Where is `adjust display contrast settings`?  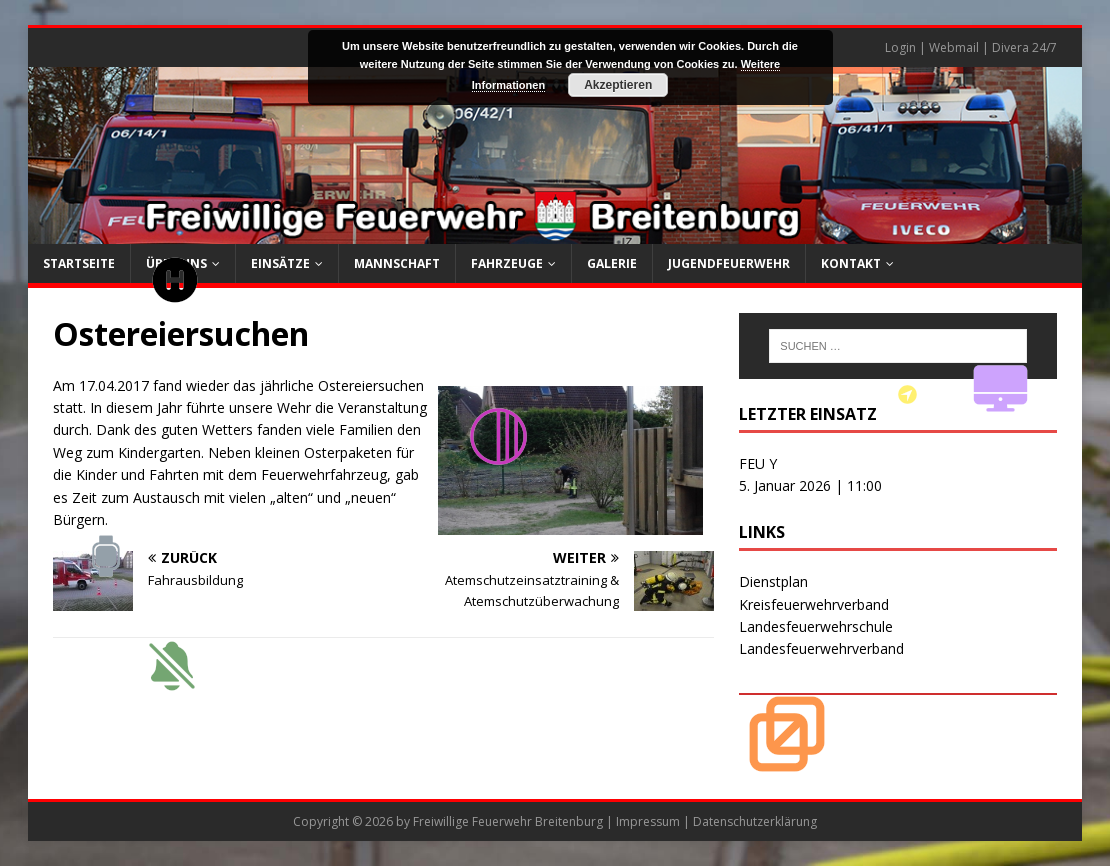
adjust display contrast settings is located at coordinates (498, 436).